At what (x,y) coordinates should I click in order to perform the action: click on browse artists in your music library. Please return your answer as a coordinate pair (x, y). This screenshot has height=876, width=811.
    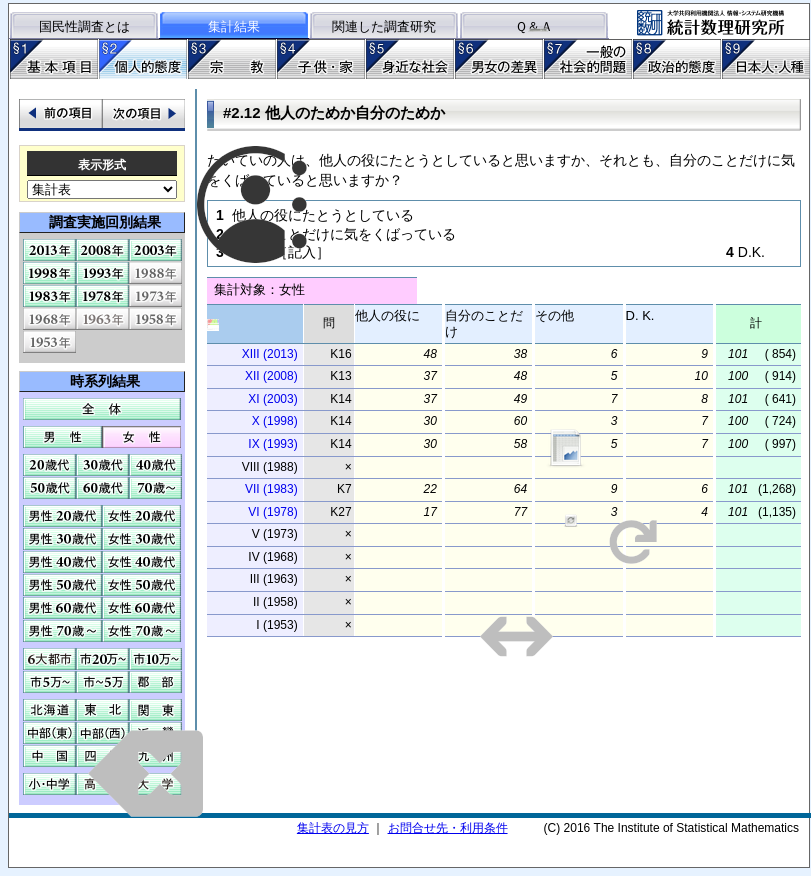
    Looking at the image, I should click on (255, 204).